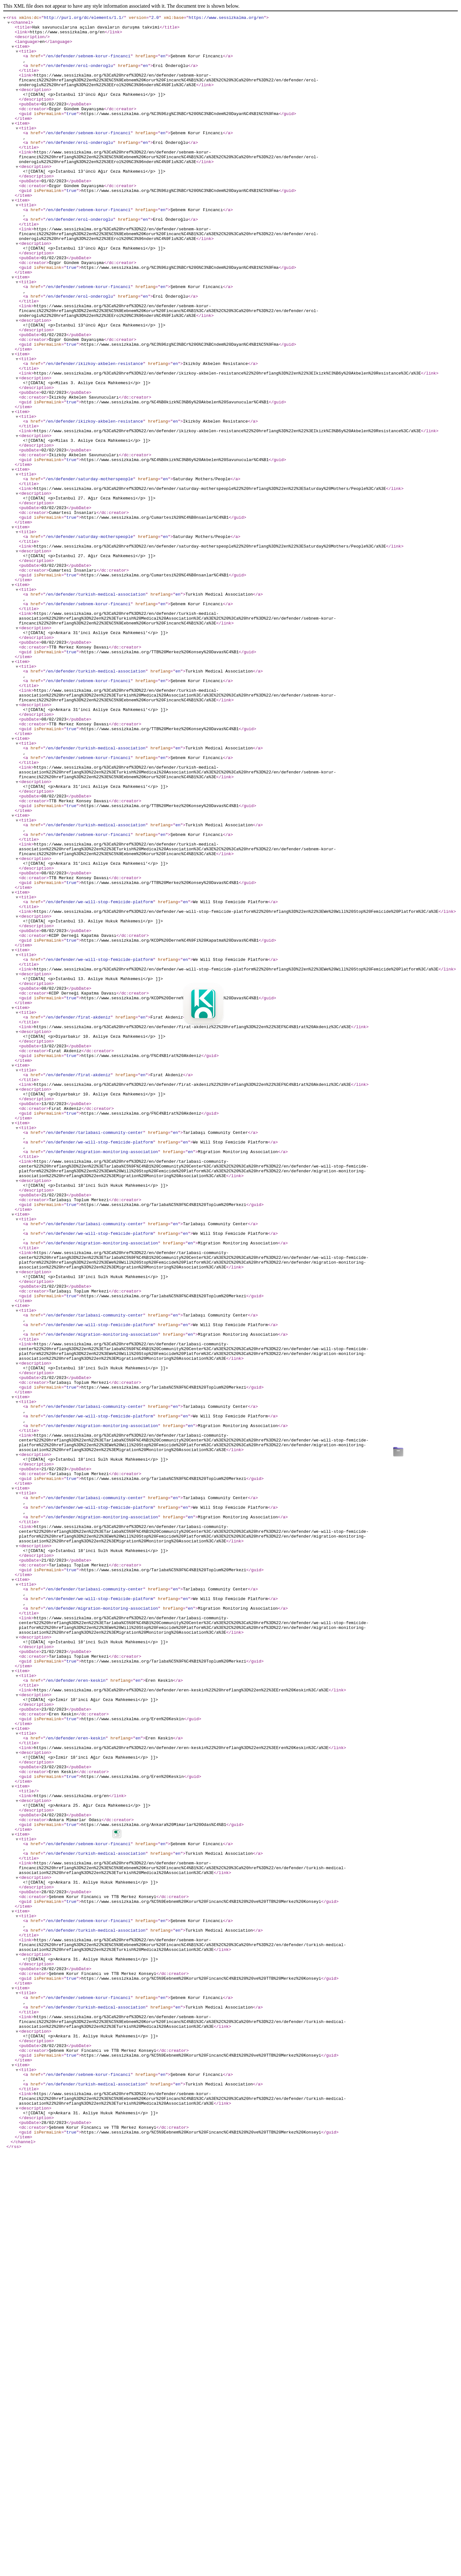 The height and width of the screenshot is (2576, 461). Describe the element at coordinates (117, 1834) in the screenshot. I see `open system settings or preferences` at that location.